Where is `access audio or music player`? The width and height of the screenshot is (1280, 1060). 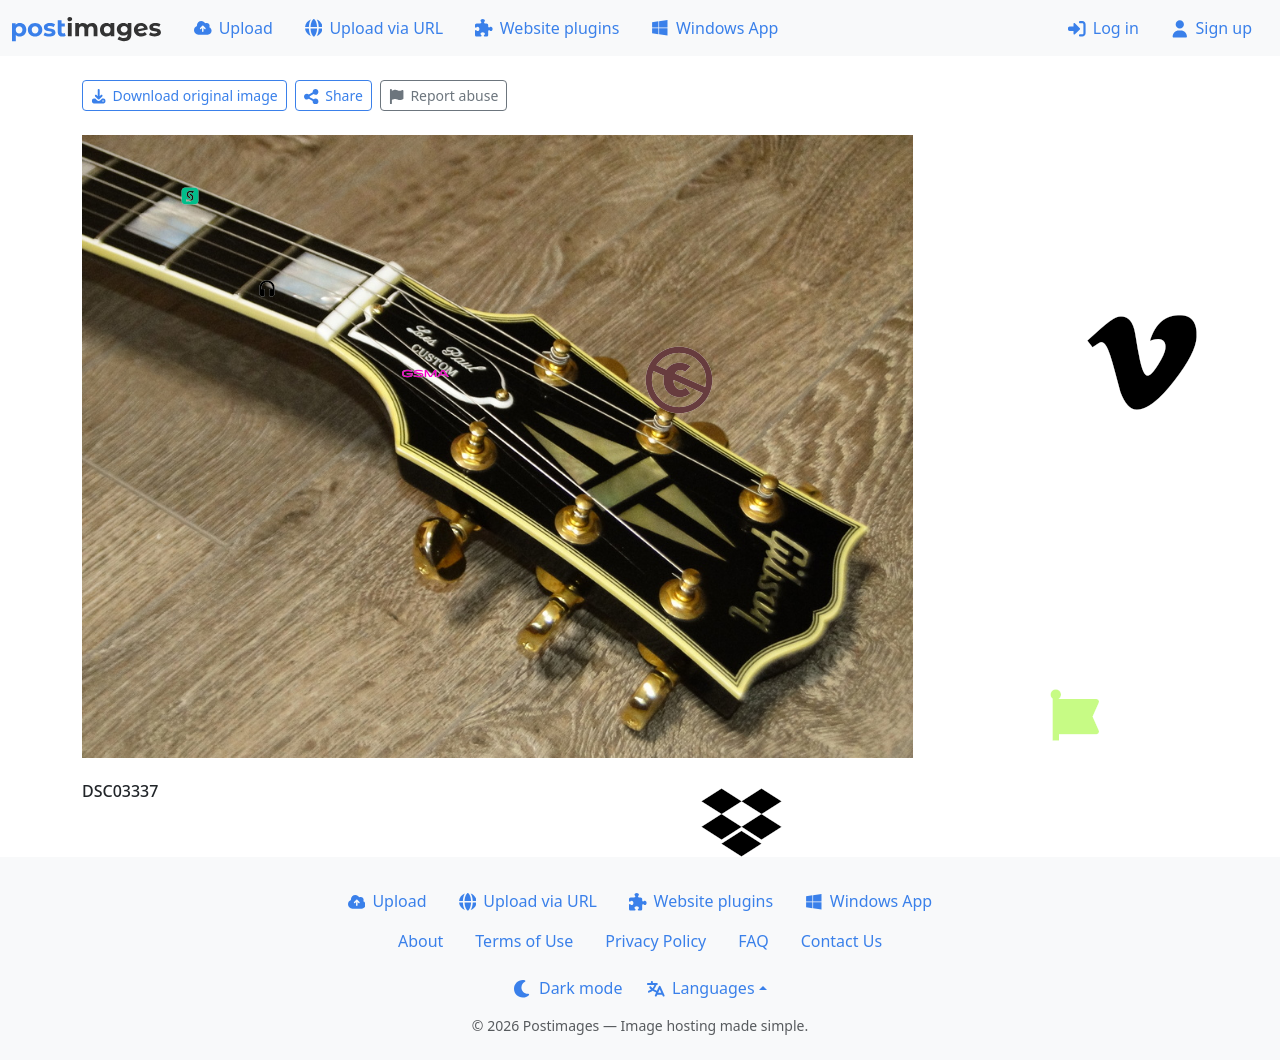
access audio or music player is located at coordinates (267, 289).